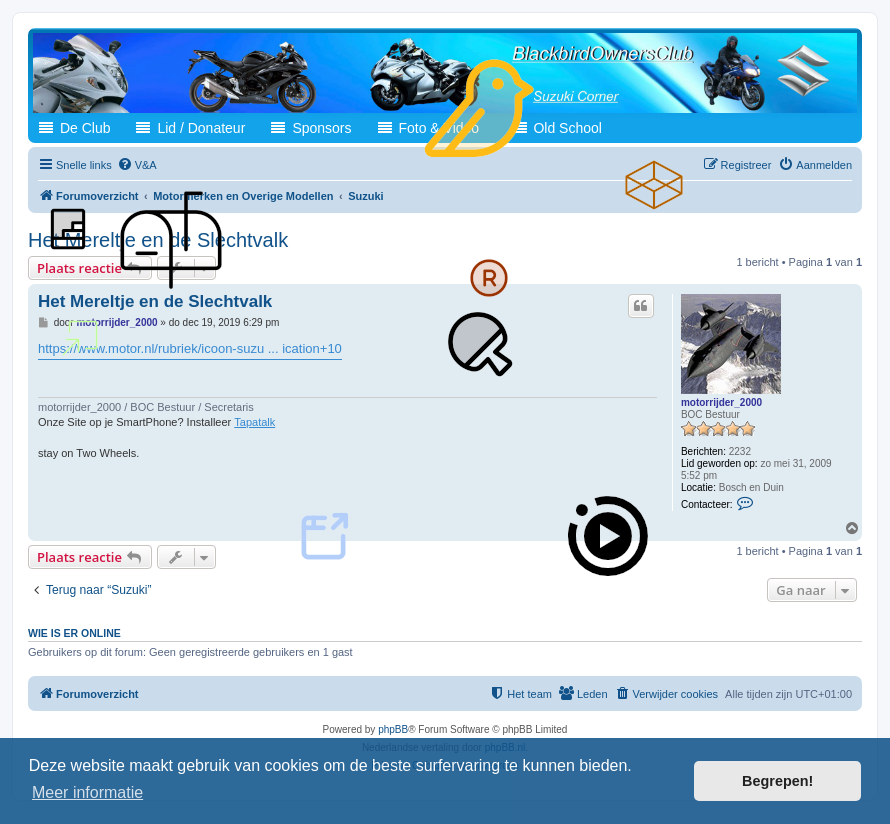  I want to click on access twitter or social media sharing, so click(481, 112).